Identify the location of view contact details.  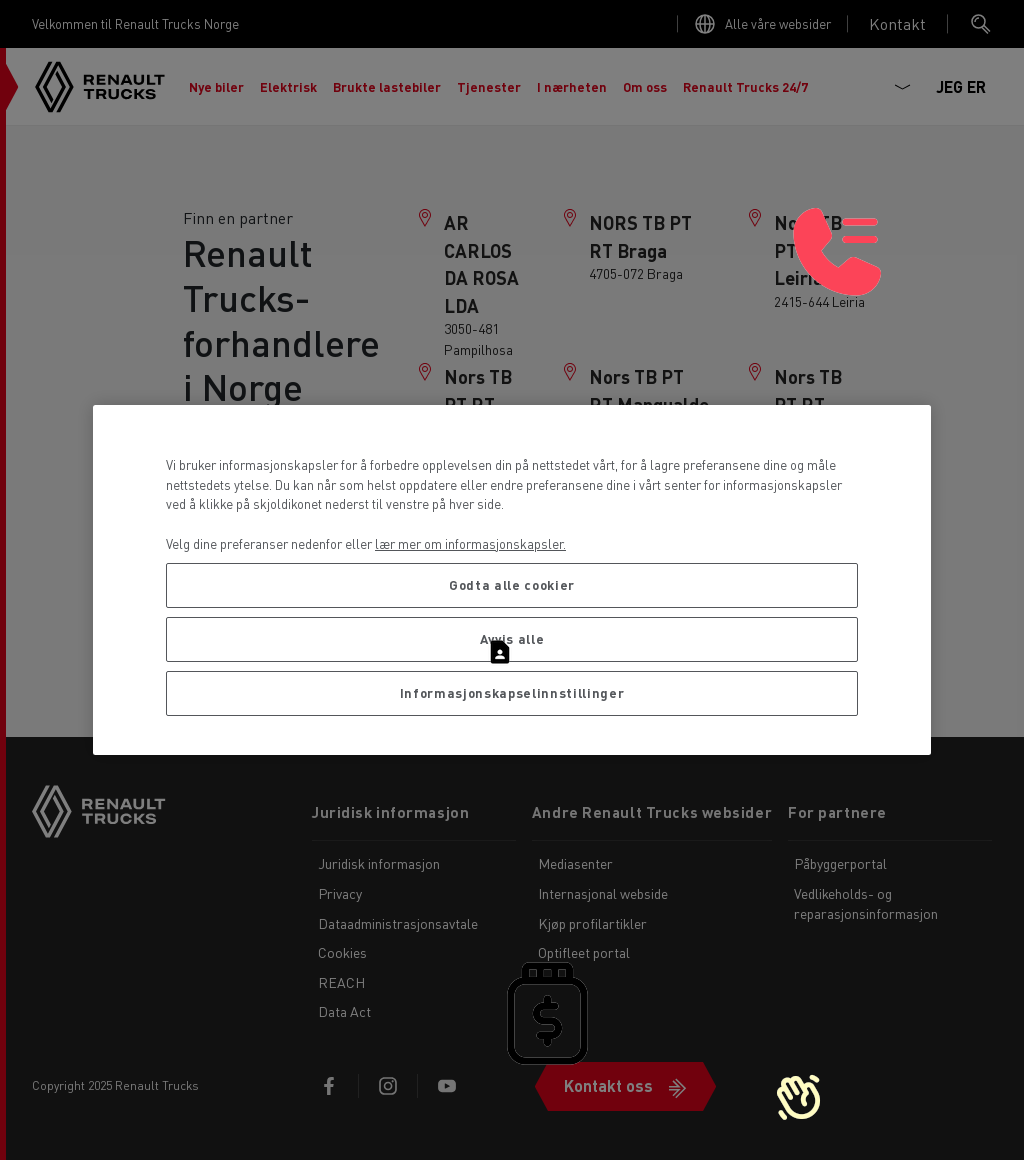
(500, 652).